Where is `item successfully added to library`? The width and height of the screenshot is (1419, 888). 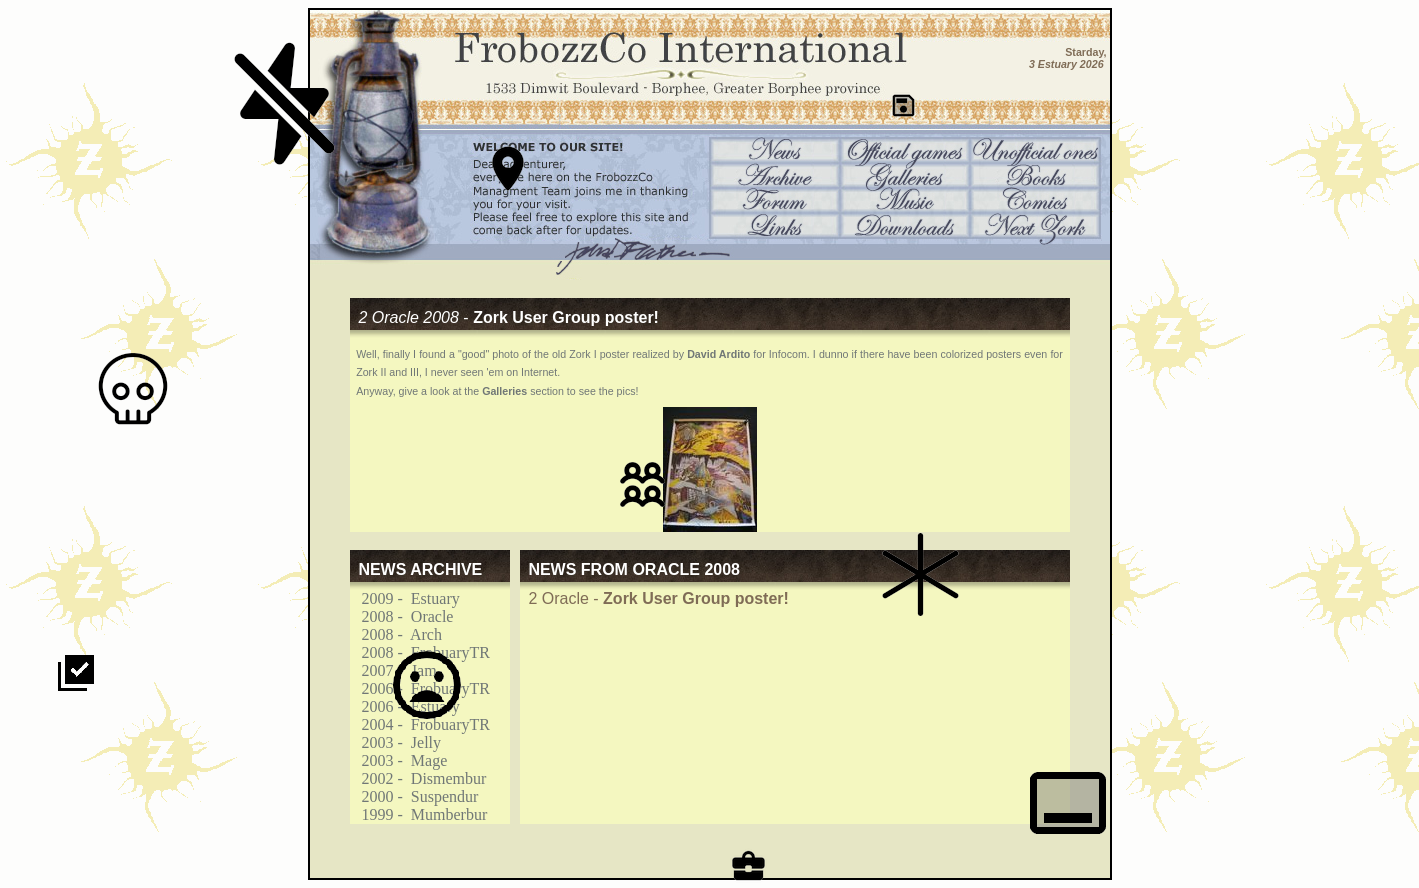 item successfully added to library is located at coordinates (76, 673).